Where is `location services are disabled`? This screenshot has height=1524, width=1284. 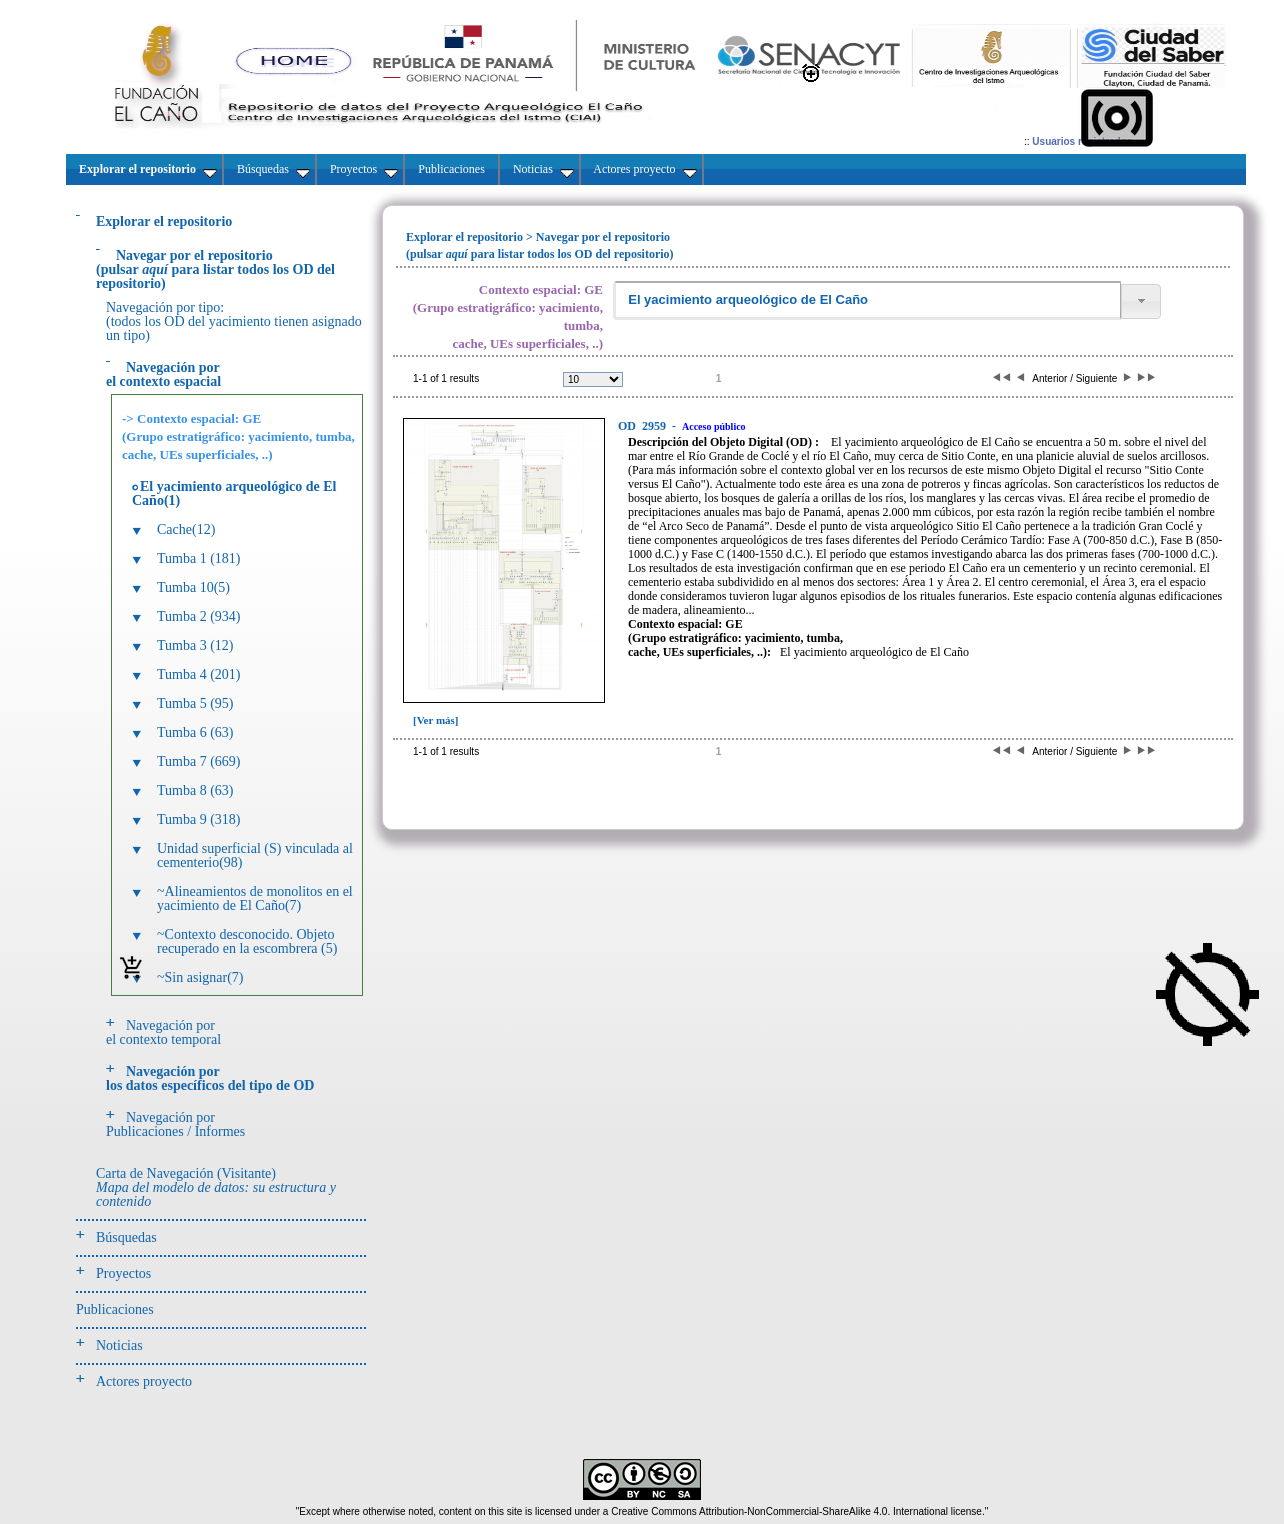
location services are disabled is located at coordinates (1207, 994).